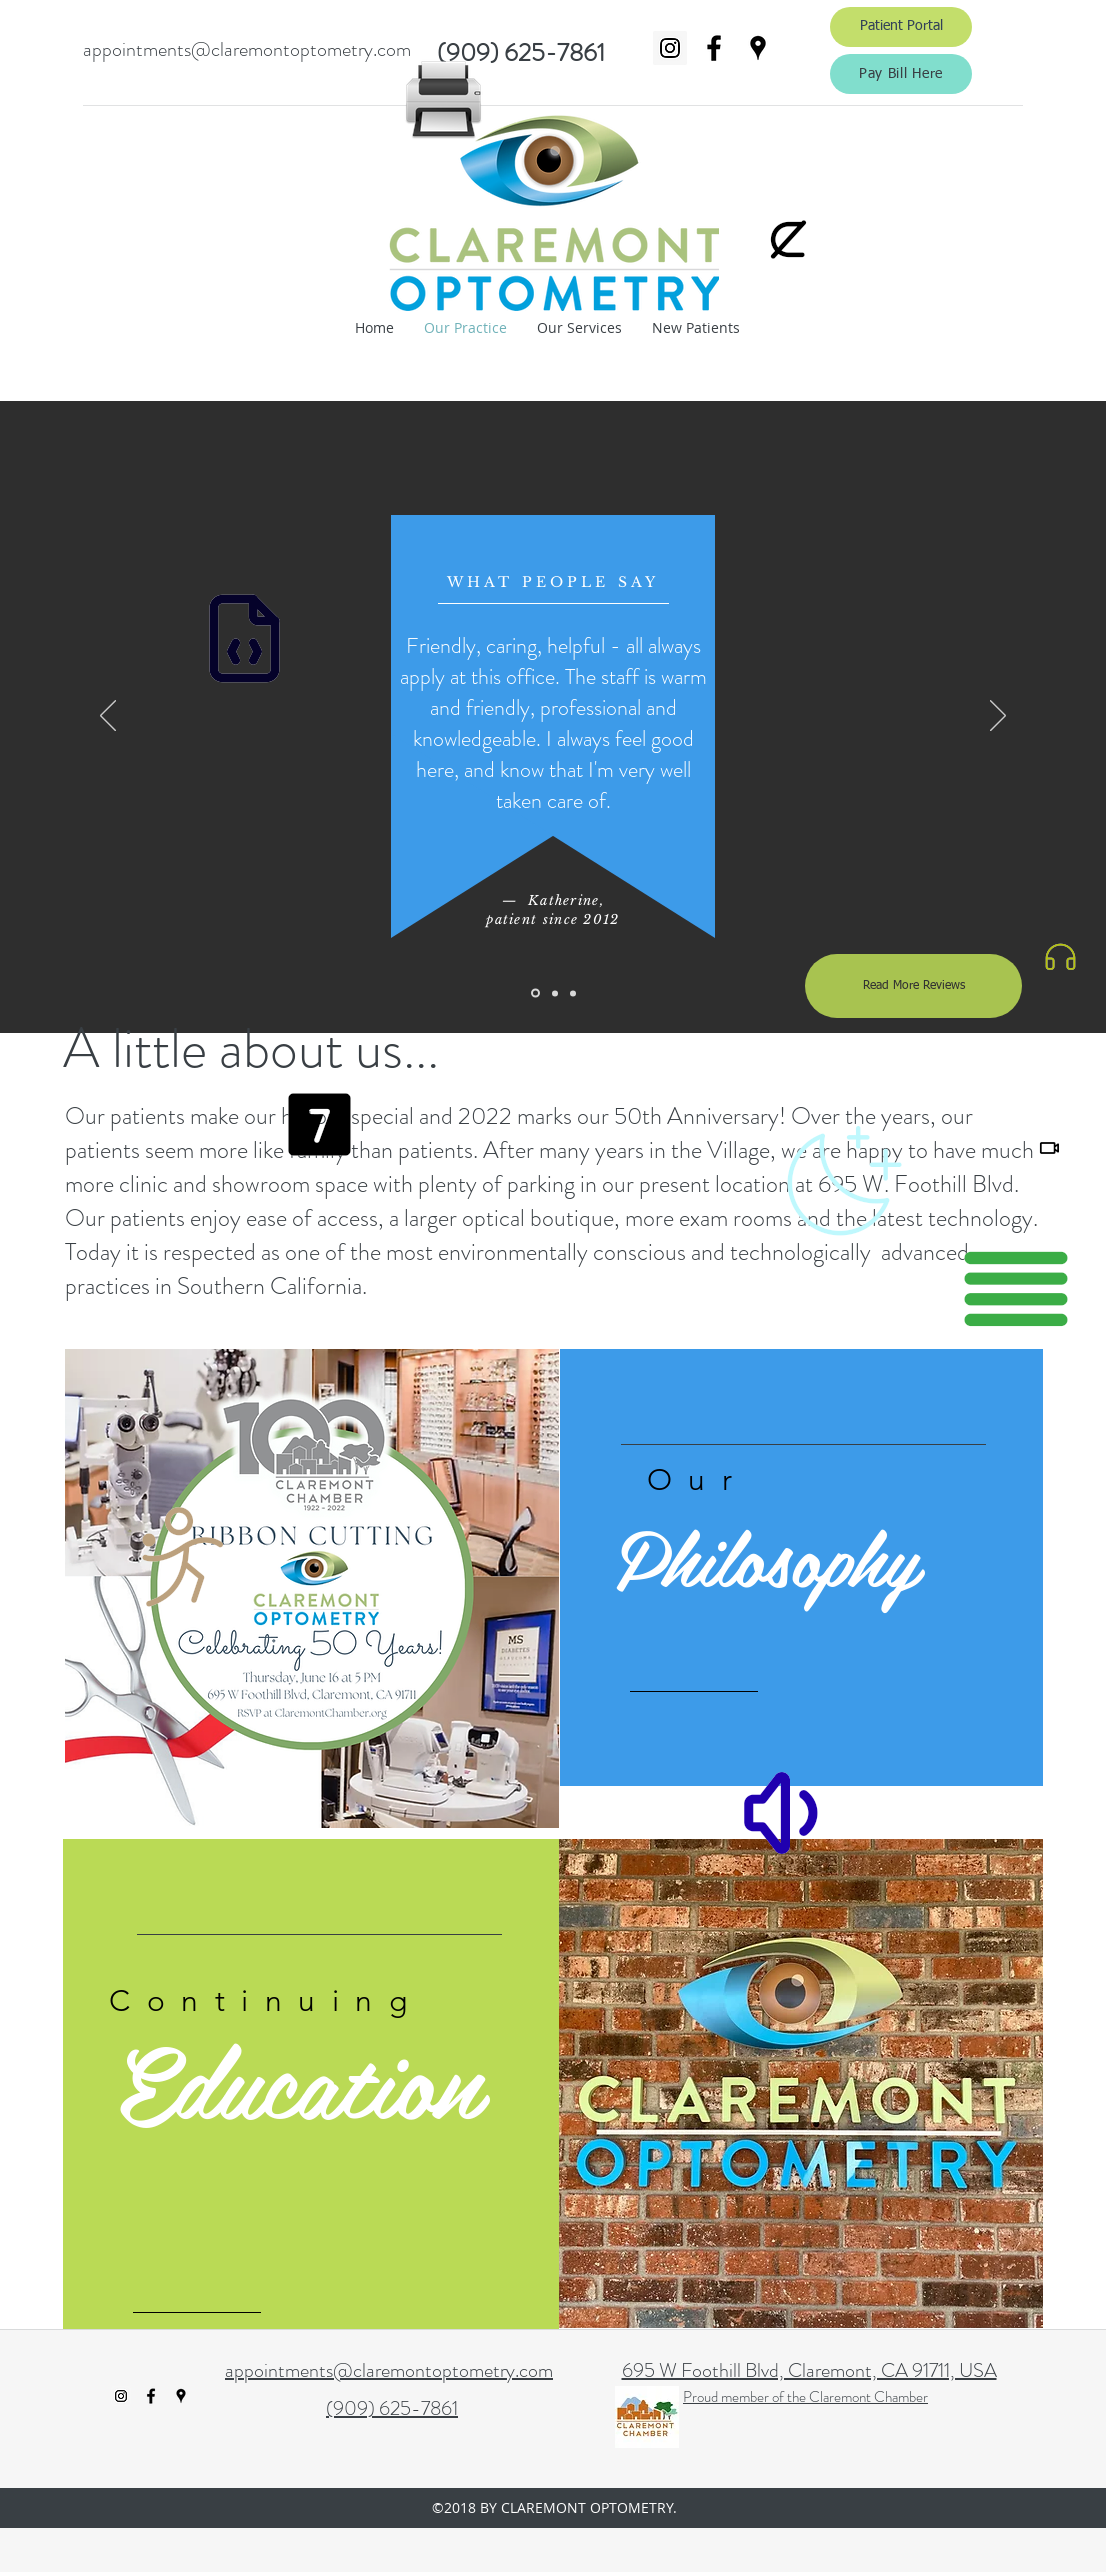 This screenshot has height=2572, width=1106. What do you see at coordinates (443, 99) in the screenshot?
I see `access printer settings and preferences` at bounding box center [443, 99].